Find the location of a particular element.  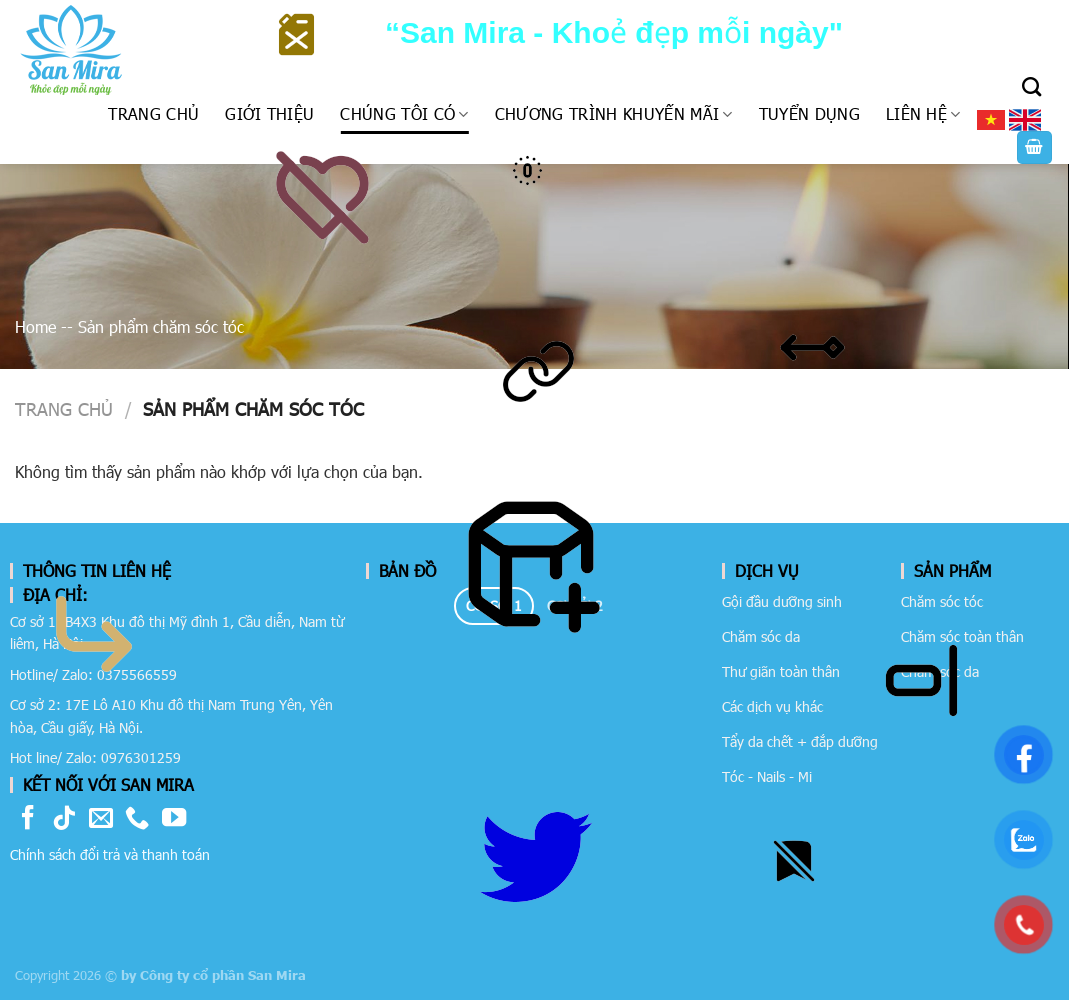

remove from bookmarks is located at coordinates (794, 861).